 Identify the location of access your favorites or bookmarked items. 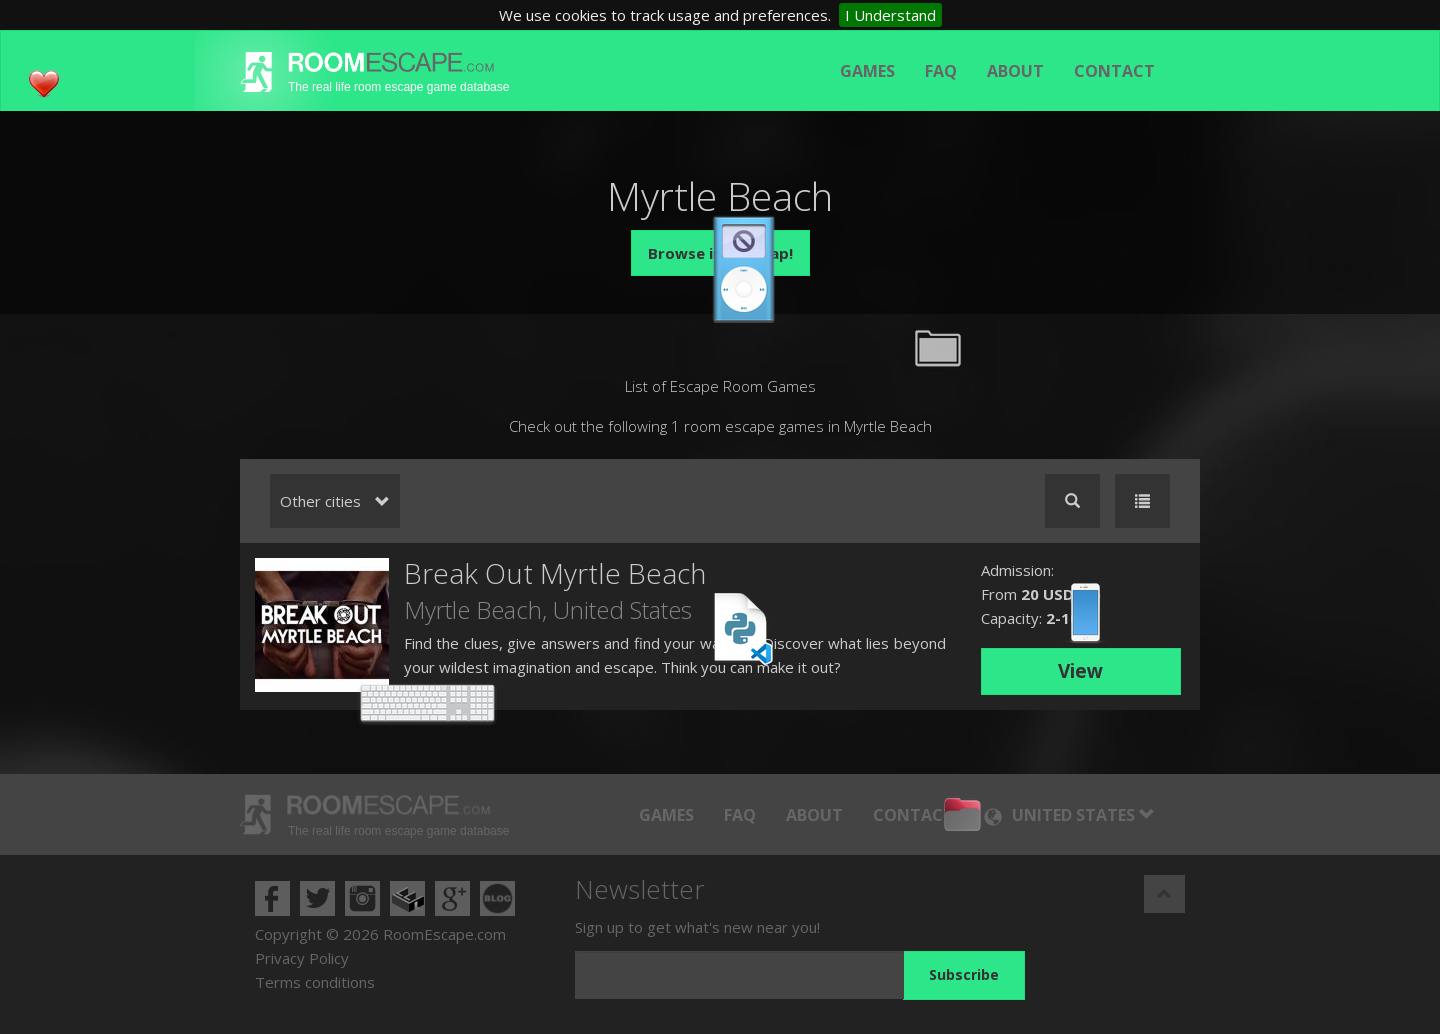
(44, 82).